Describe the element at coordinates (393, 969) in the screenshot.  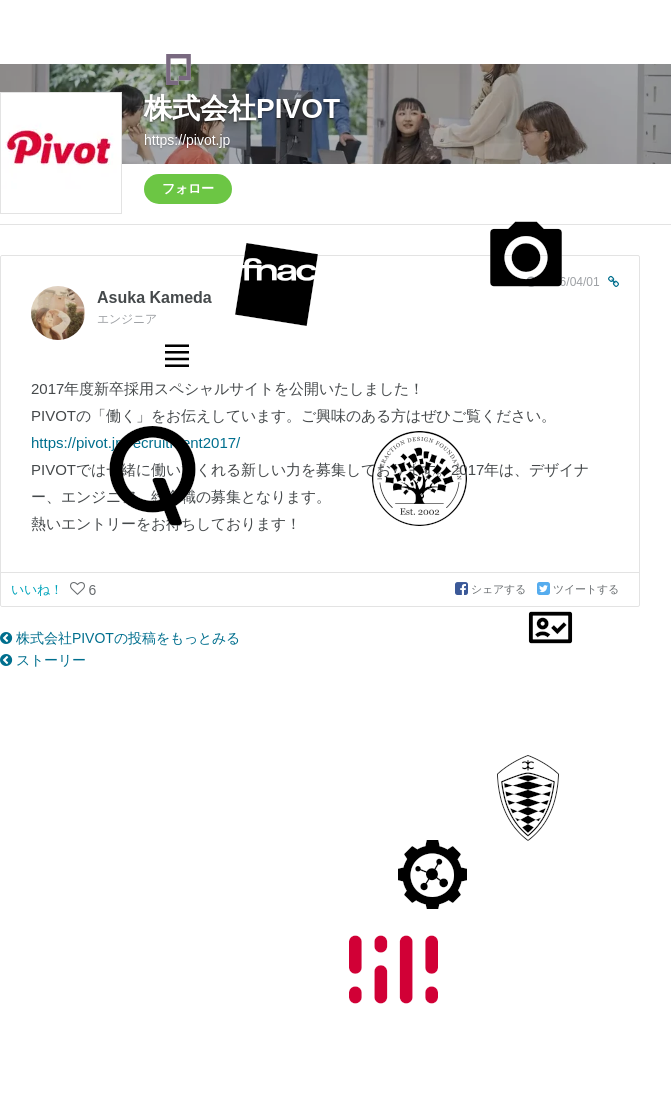
I see `scrollreveal javascript library logo` at that location.